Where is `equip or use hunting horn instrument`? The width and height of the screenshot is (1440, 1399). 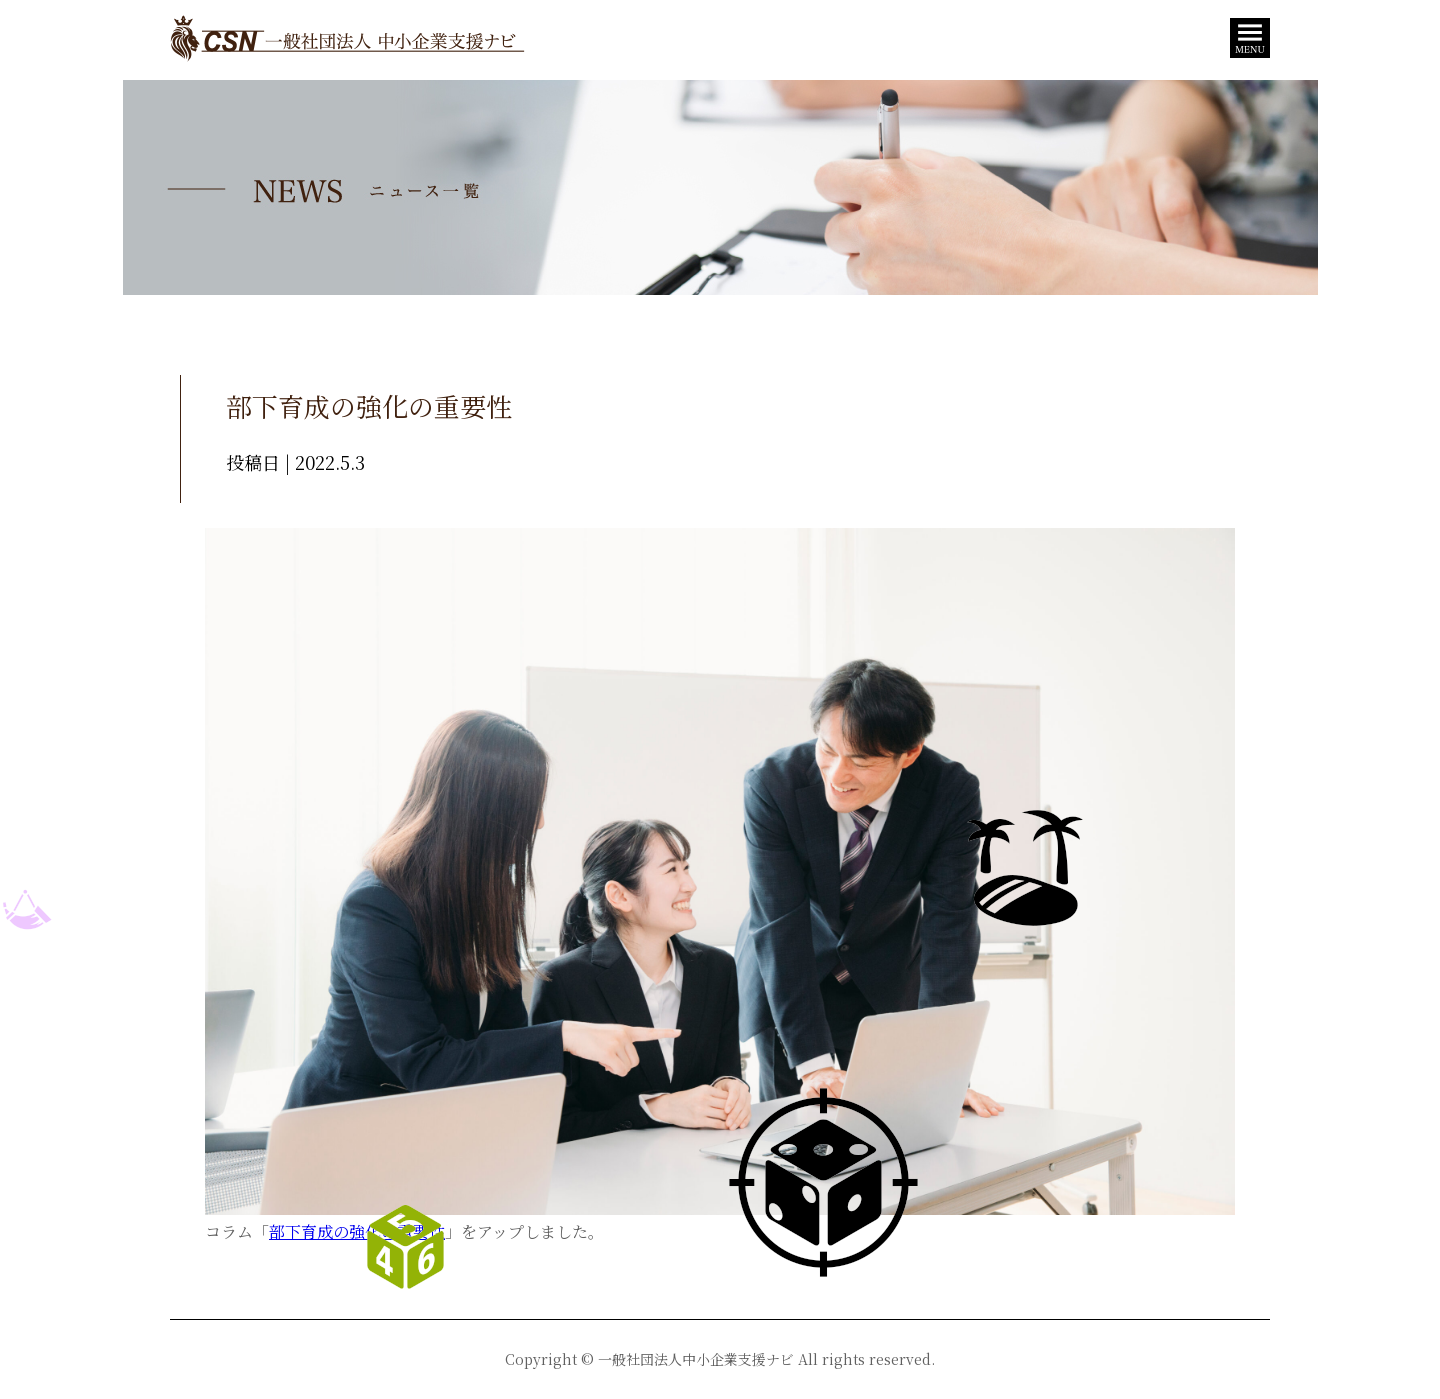 equip or use hunting horn instrument is located at coordinates (27, 912).